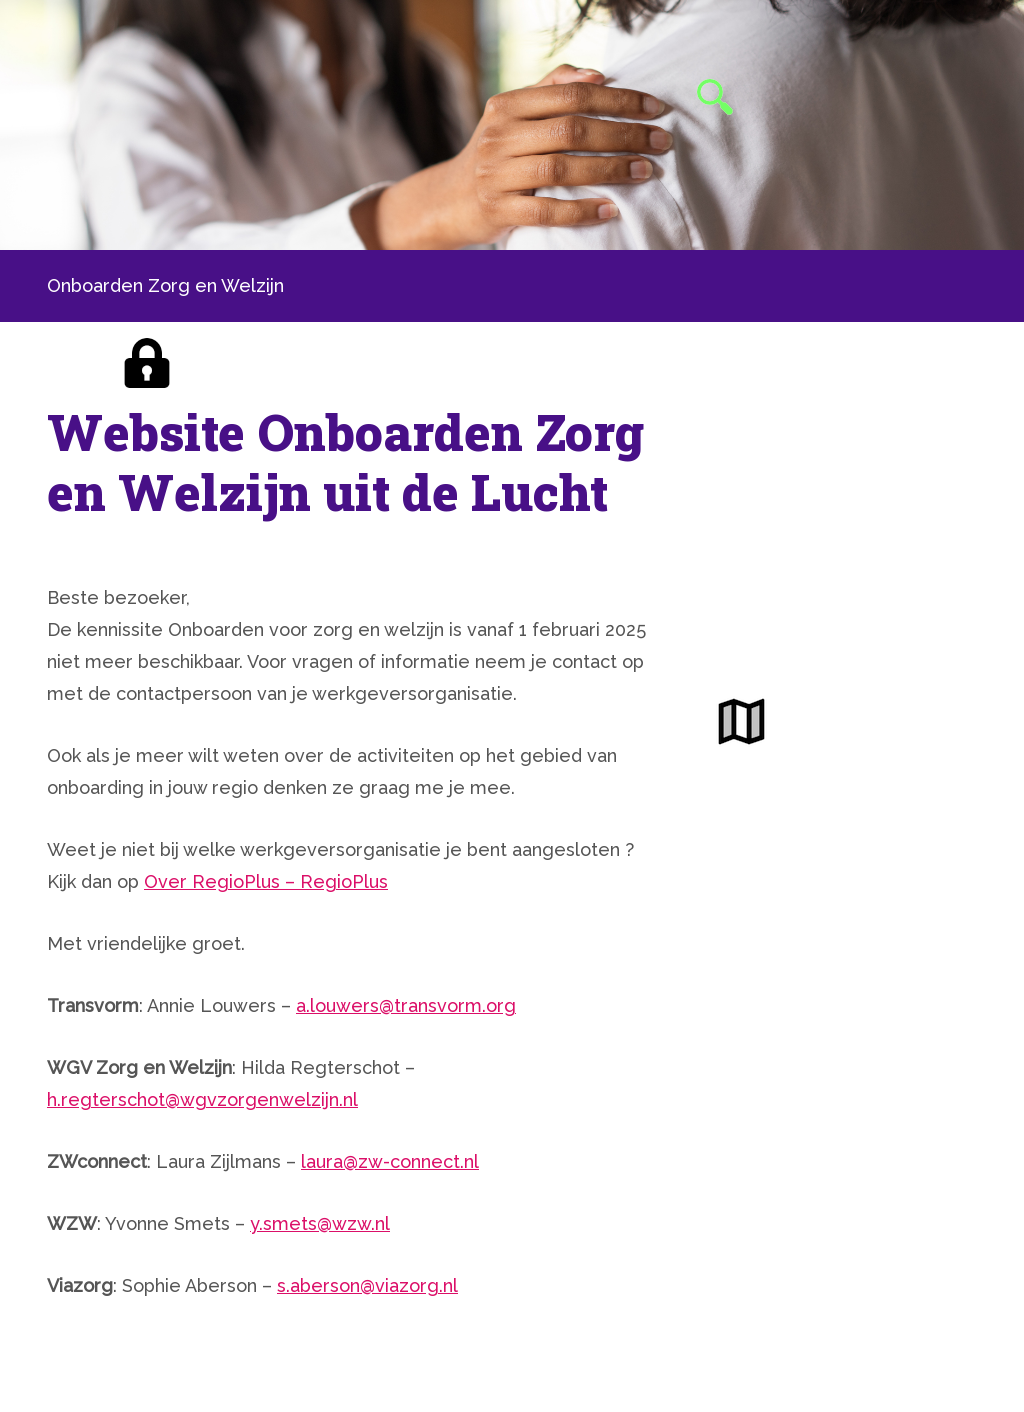 This screenshot has width=1024, height=1412. What do you see at coordinates (147, 363) in the screenshot?
I see `indicates a locked or secured item` at bounding box center [147, 363].